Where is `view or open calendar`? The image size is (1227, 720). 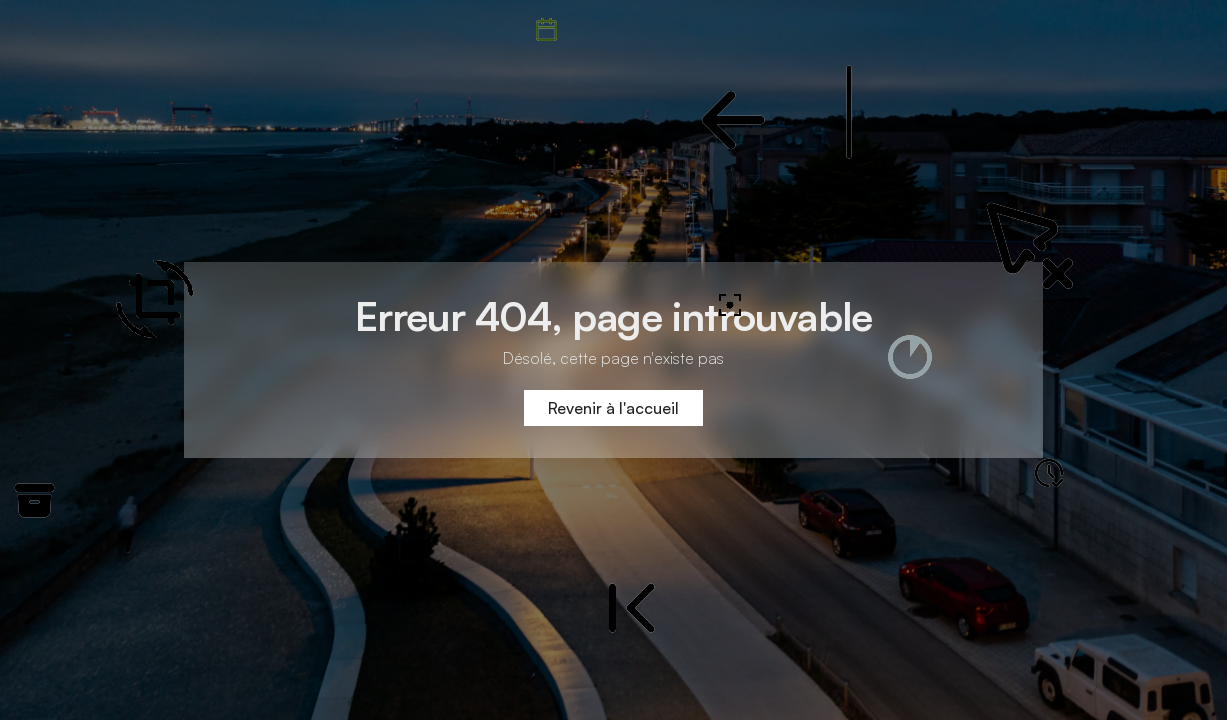
view or open calendar is located at coordinates (546, 29).